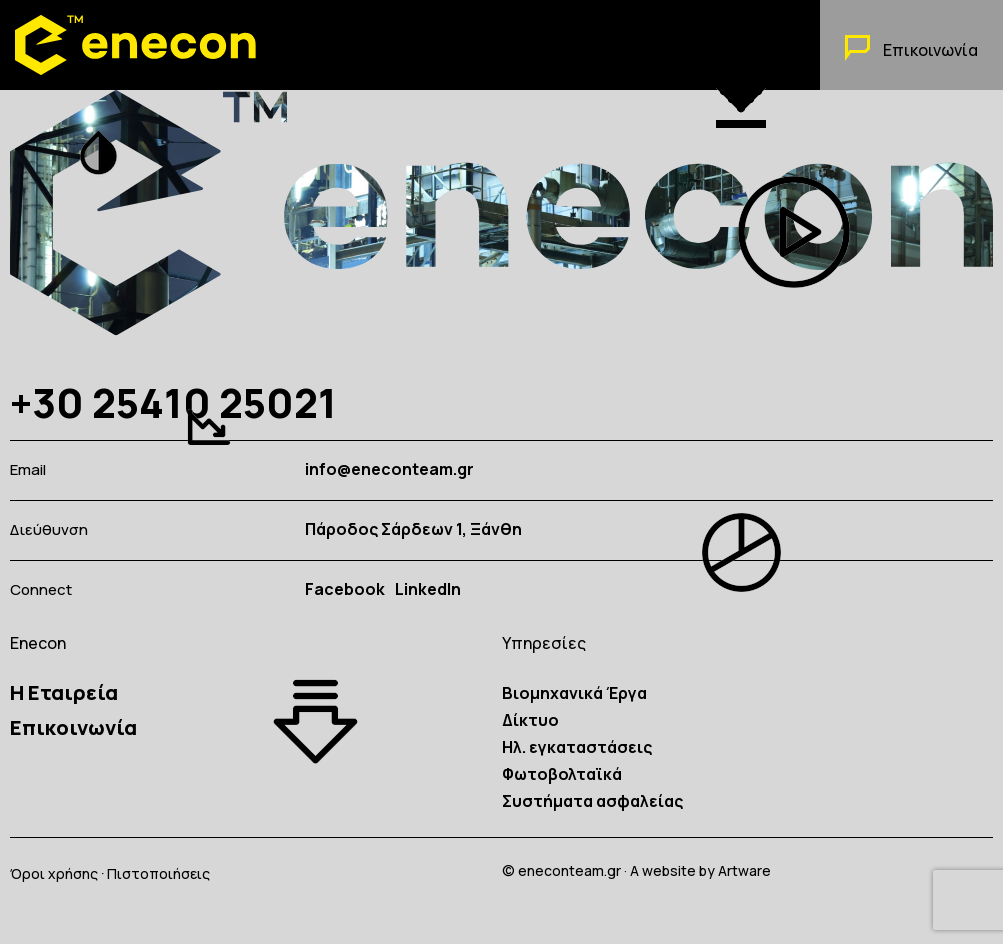  What do you see at coordinates (98, 152) in the screenshot?
I see `toggle color inversion or dark mode` at bounding box center [98, 152].